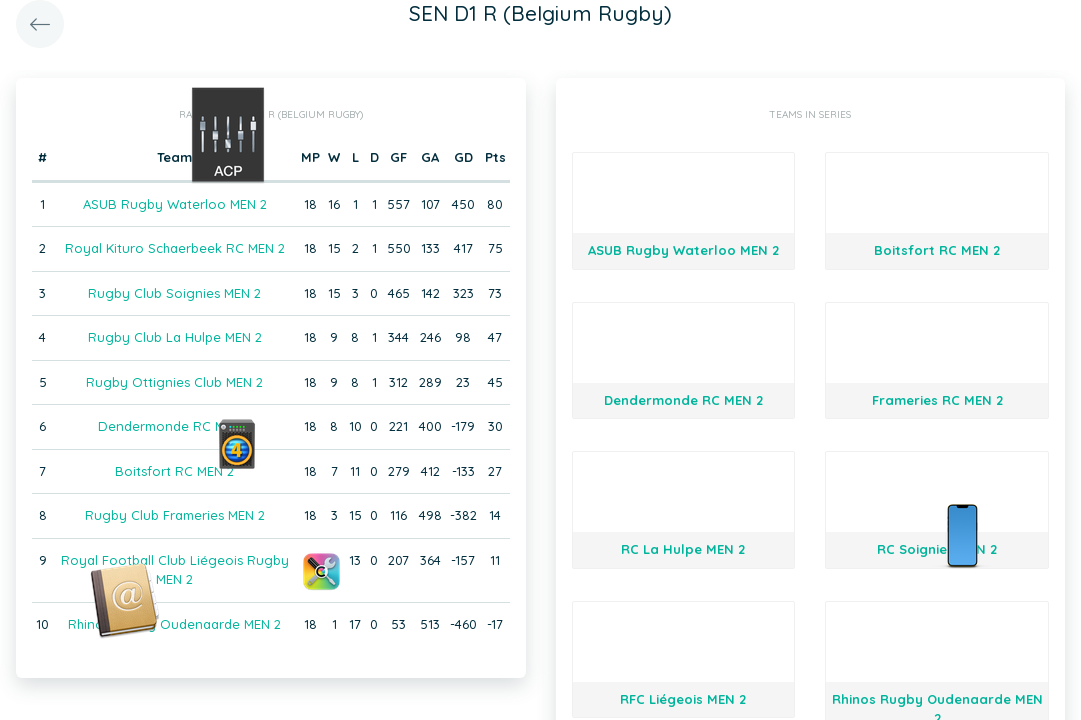 This screenshot has height=720, width=1081. Describe the element at coordinates (962, 536) in the screenshot. I see `iPhone 14 device icon` at that location.